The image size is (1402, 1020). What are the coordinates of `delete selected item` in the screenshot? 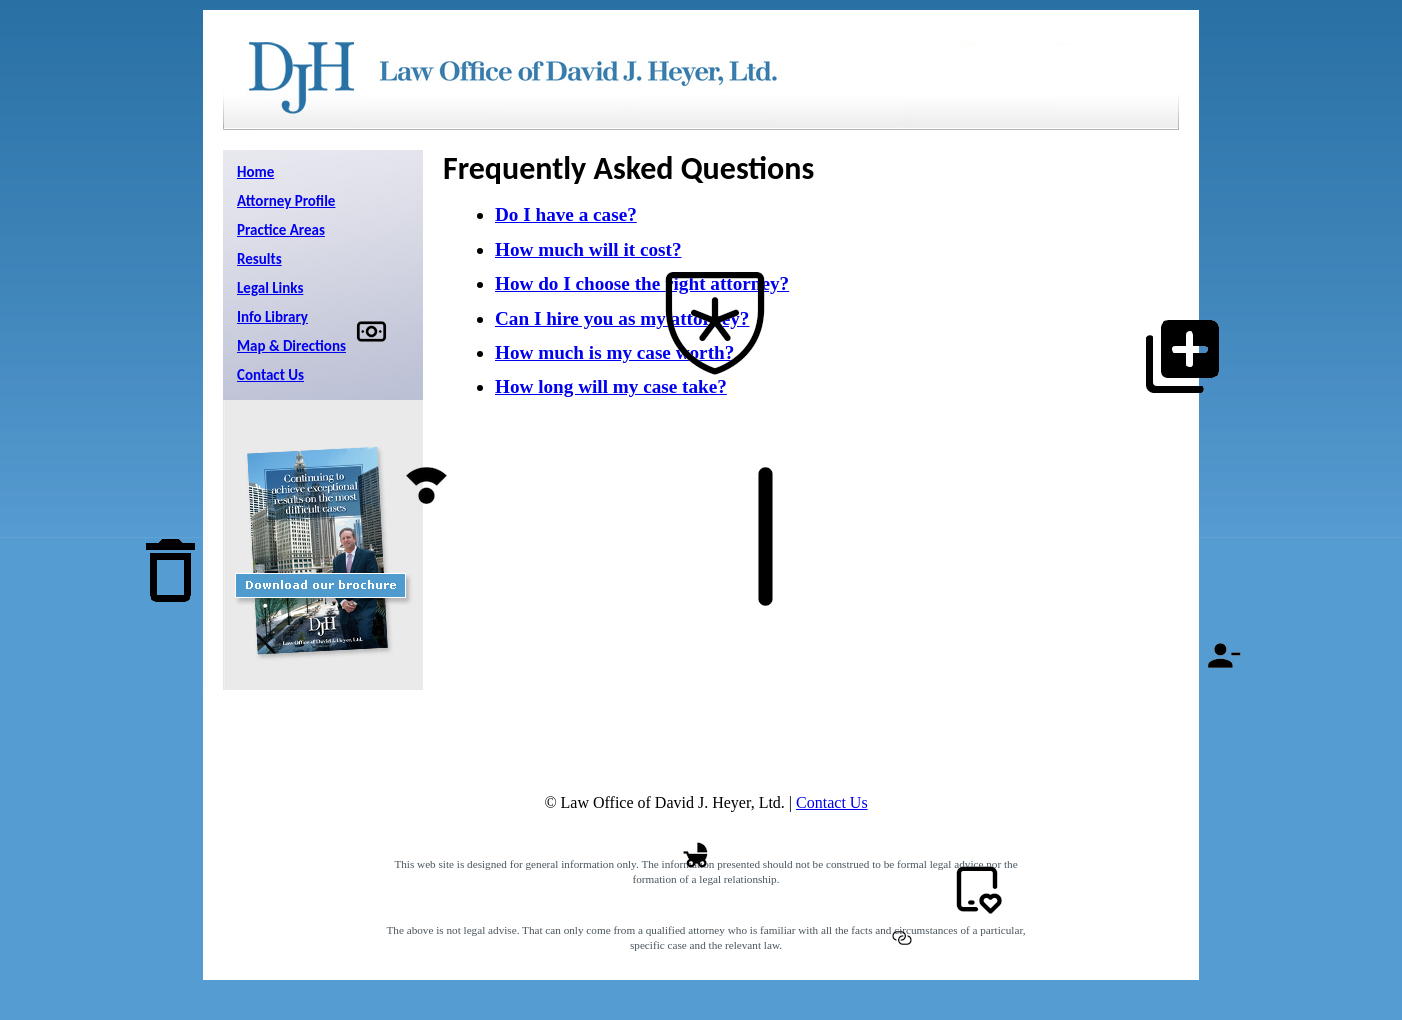 It's located at (170, 570).